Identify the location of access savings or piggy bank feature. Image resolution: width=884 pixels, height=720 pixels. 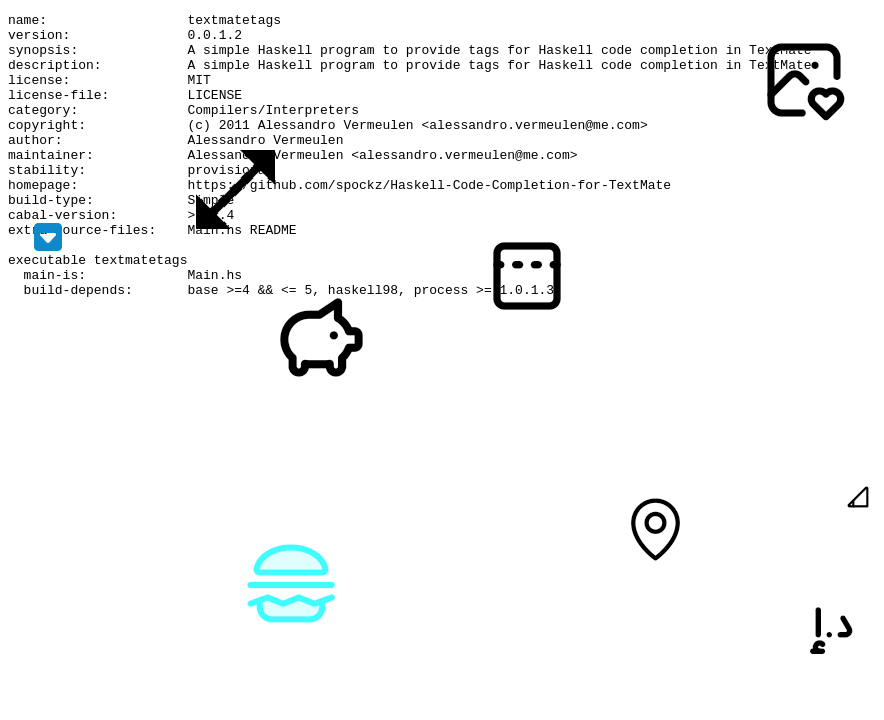
(321, 339).